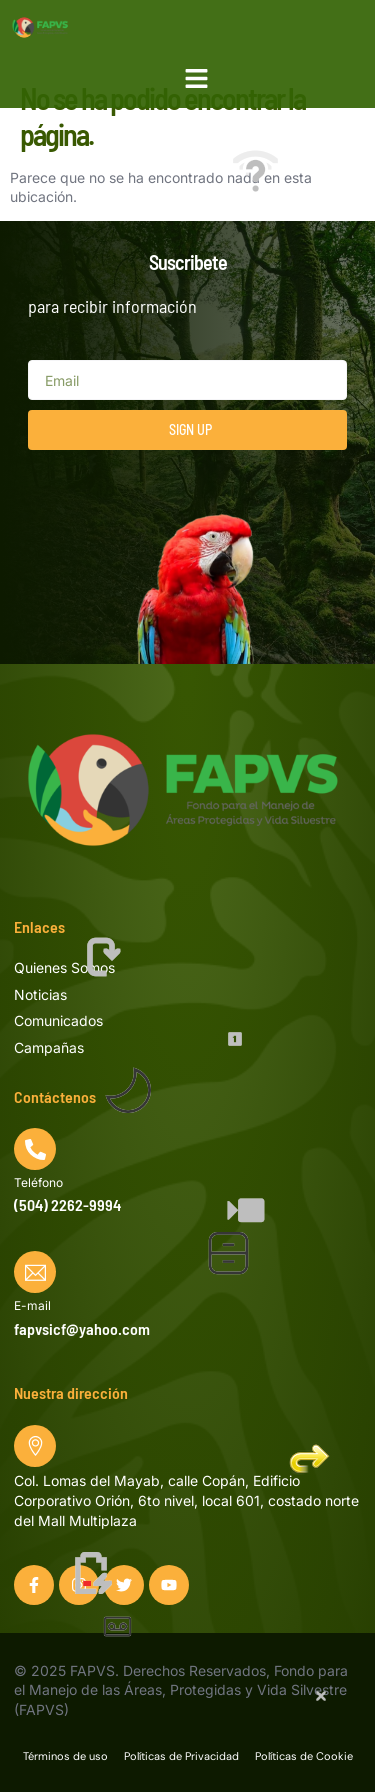 This screenshot has height=1792, width=375. Describe the element at coordinates (246, 1209) in the screenshot. I see `access webcam or video camera settings` at that location.